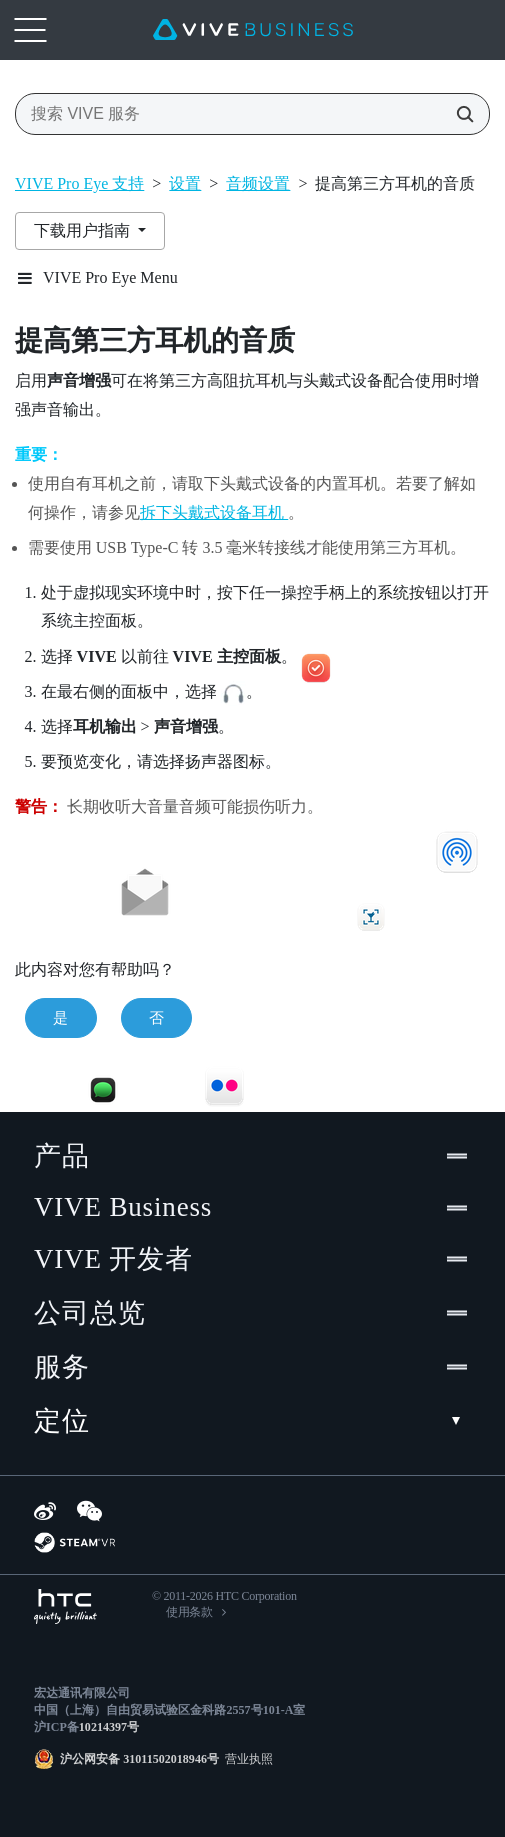 This screenshot has height=1837, width=505. I want to click on share files wirelessly with nearby Apple devices, so click(457, 852).